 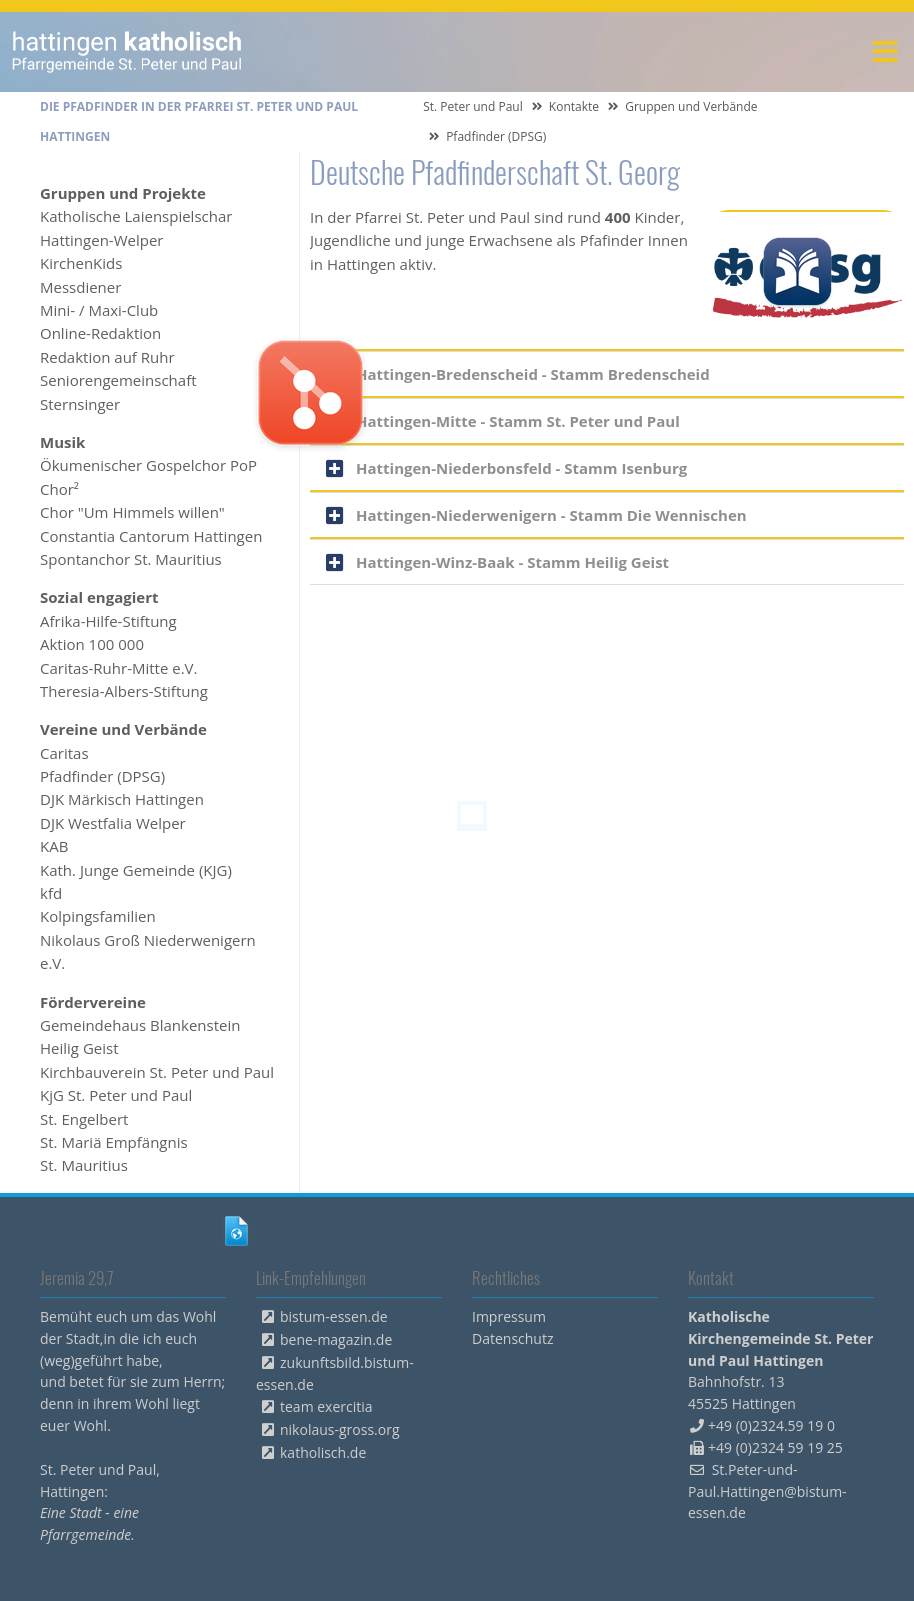 I want to click on a marble globe or geographic data file, so click(x=236, y=1231).